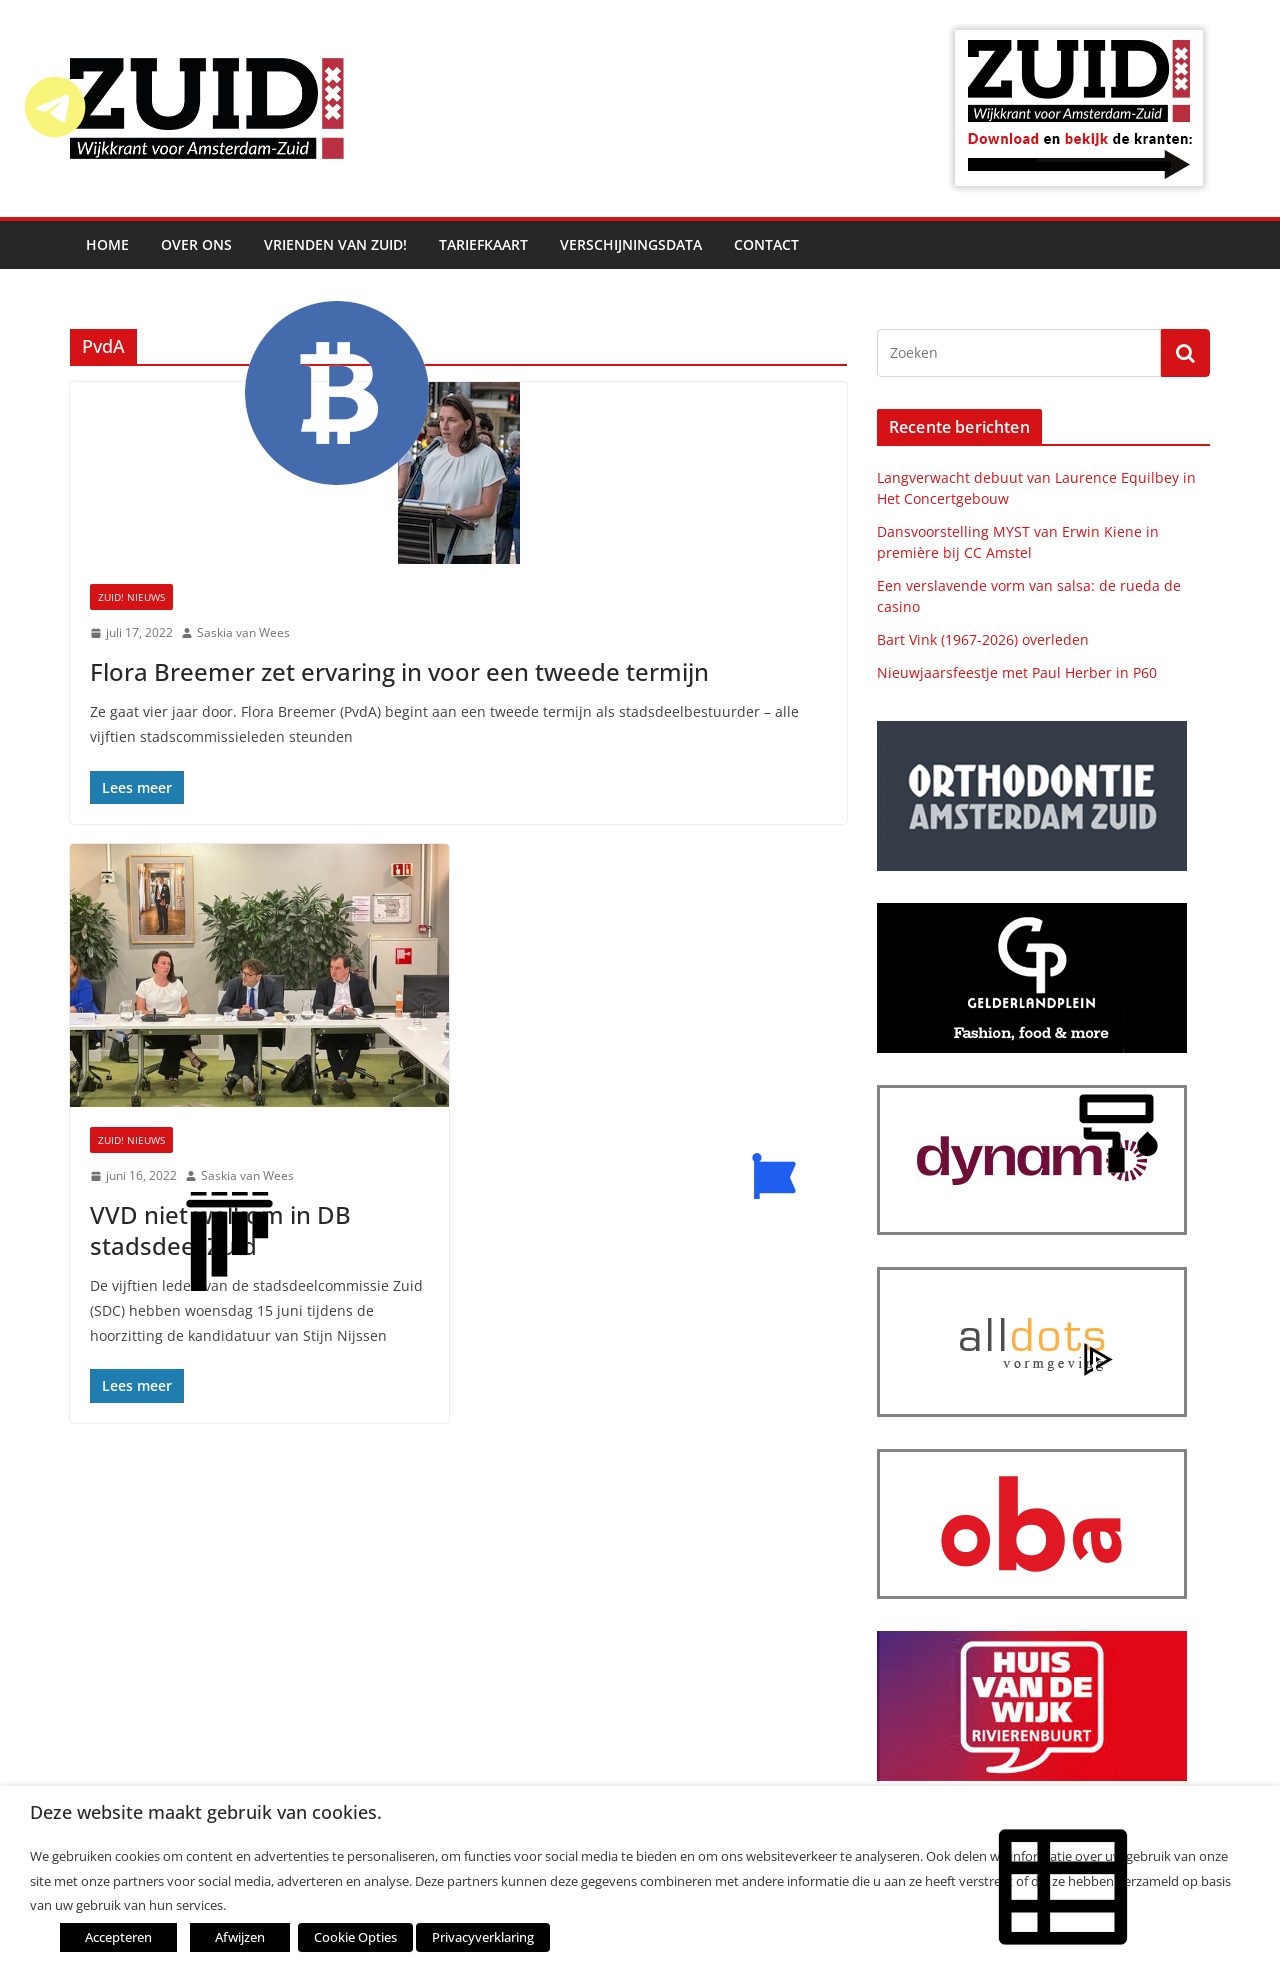 The width and height of the screenshot is (1280, 1972). What do you see at coordinates (337, 393) in the screenshot?
I see `bitcoin sv cryptocurrency logo` at bounding box center [337, 393].